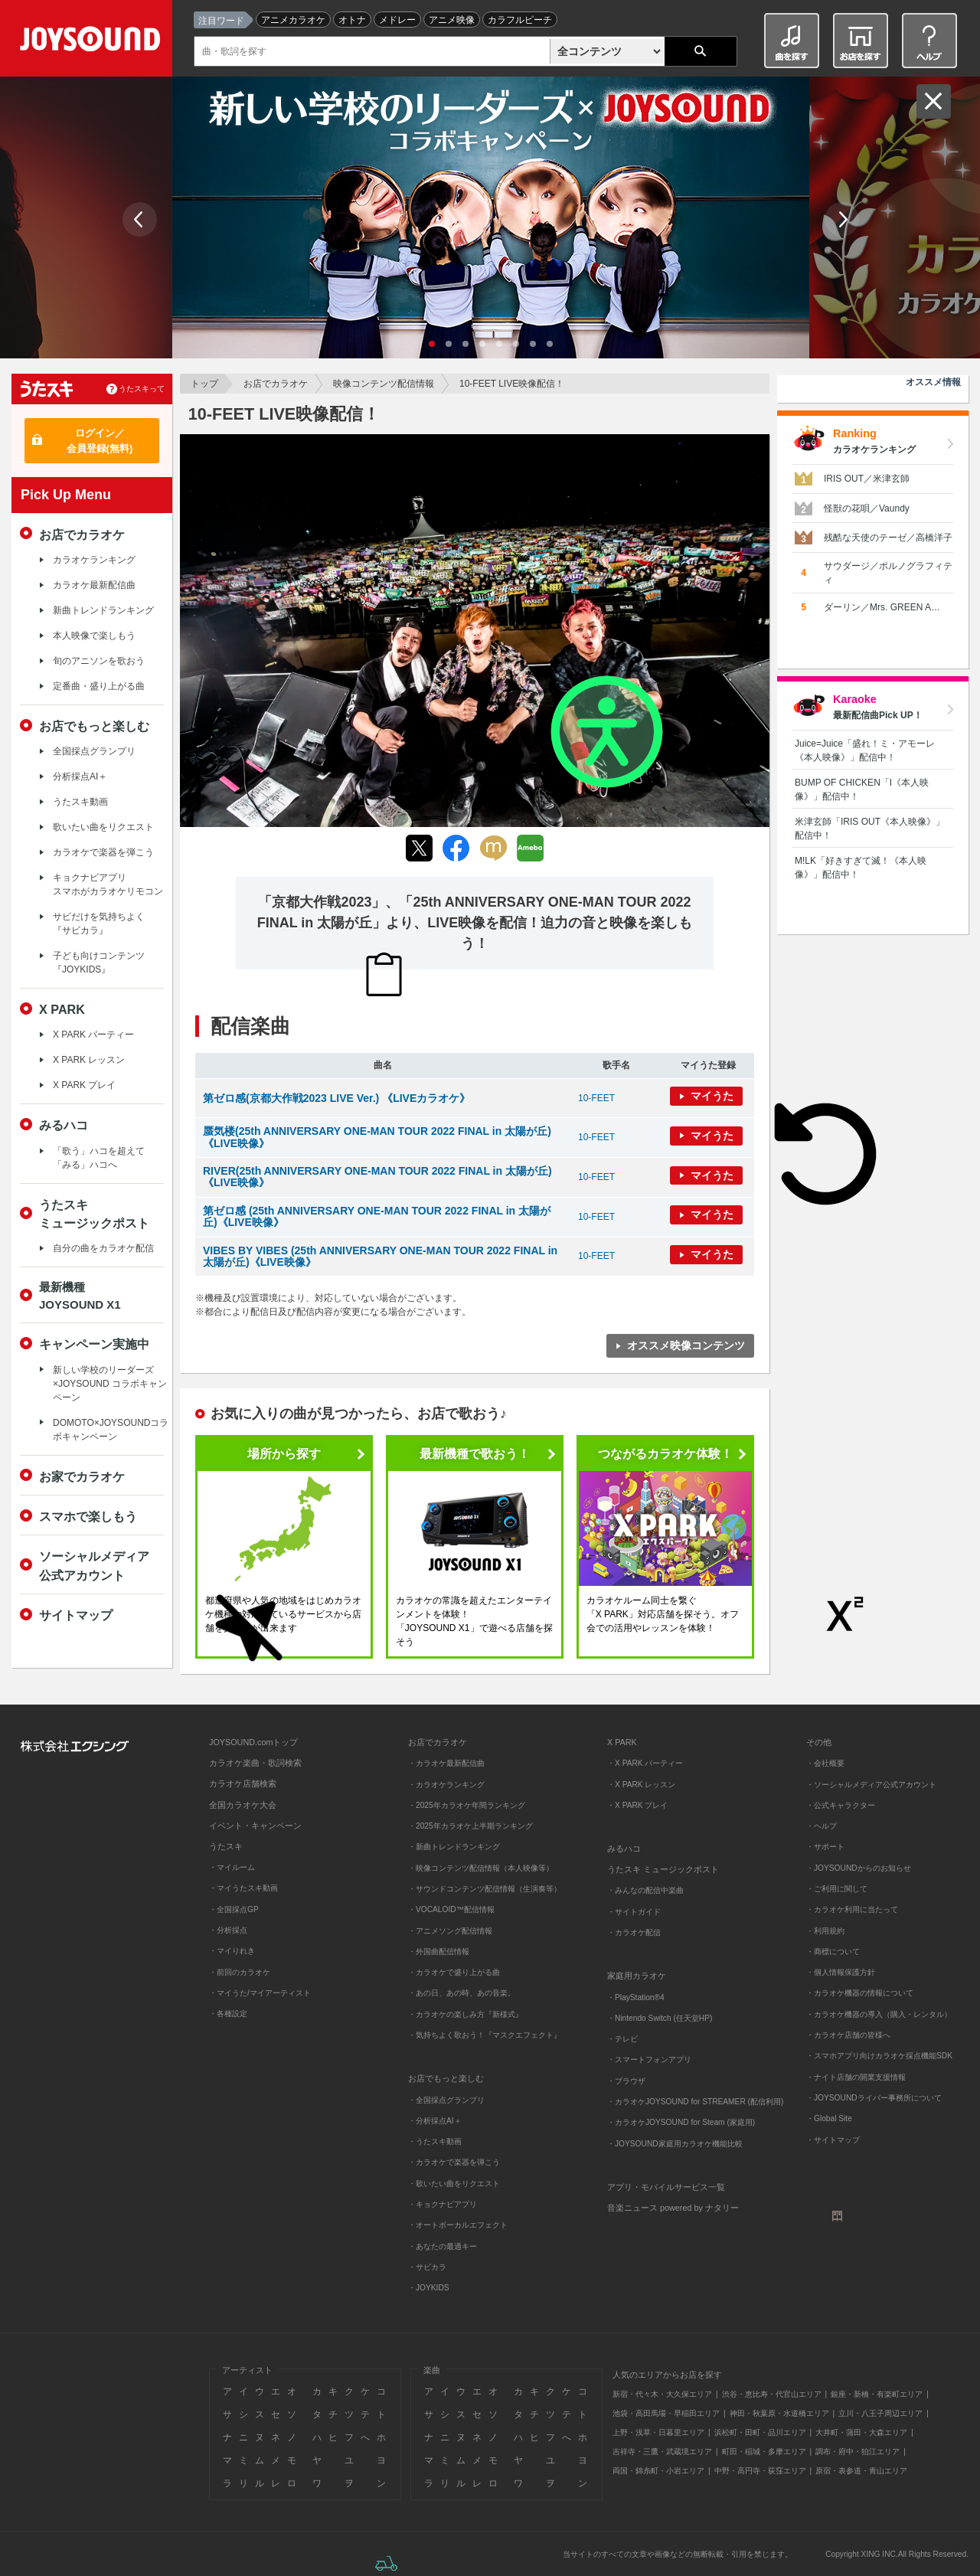 The image size is (980, 2576). I want to click on select moped or scooter delivery option, so click(386, 2564).